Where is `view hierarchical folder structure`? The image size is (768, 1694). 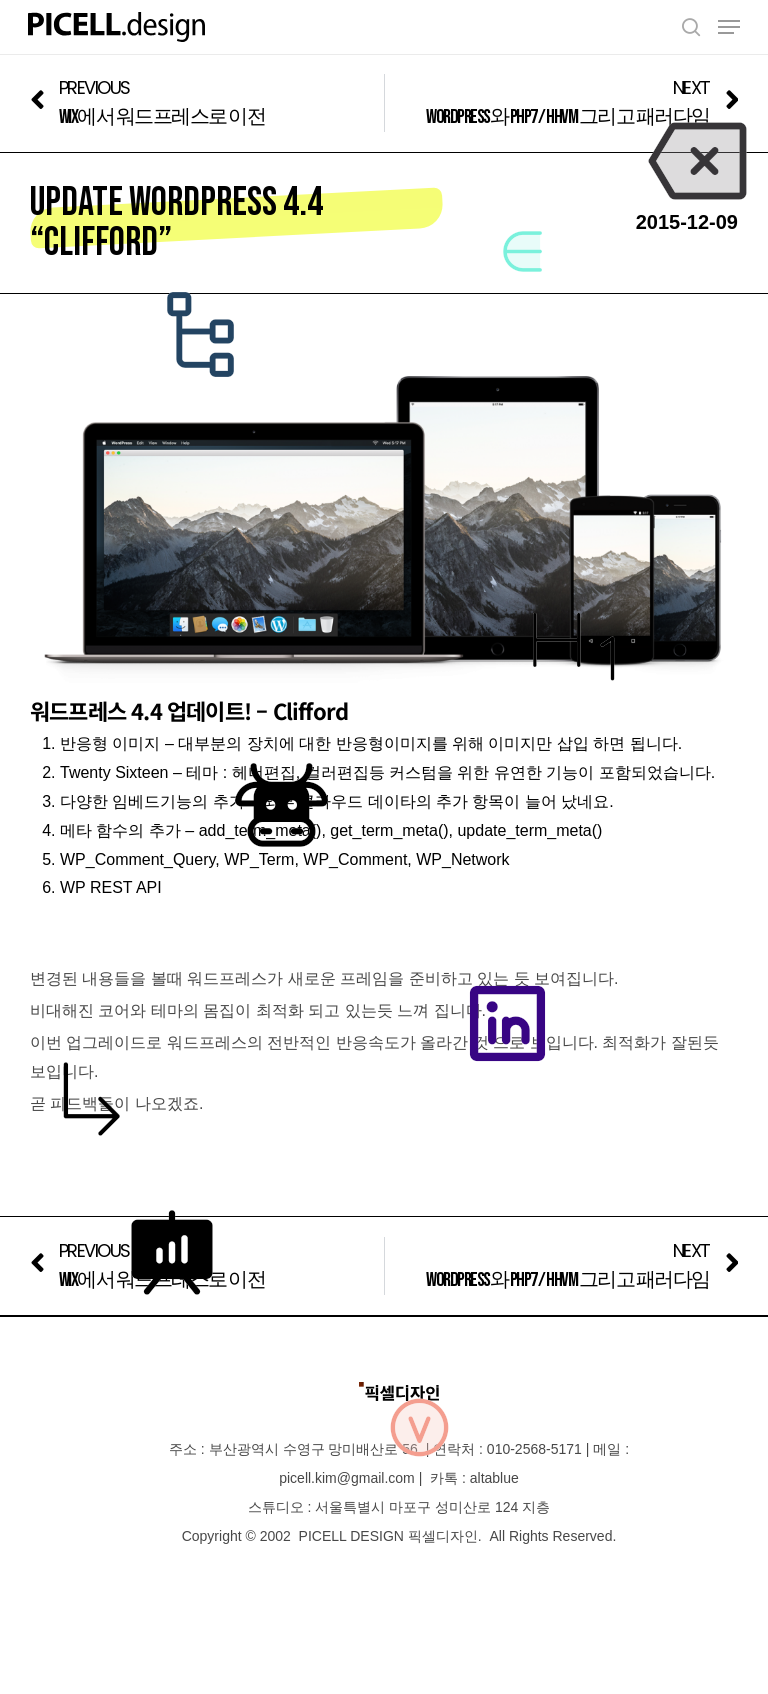
view hierarchical folder structure is located at coordinates (197, 334).